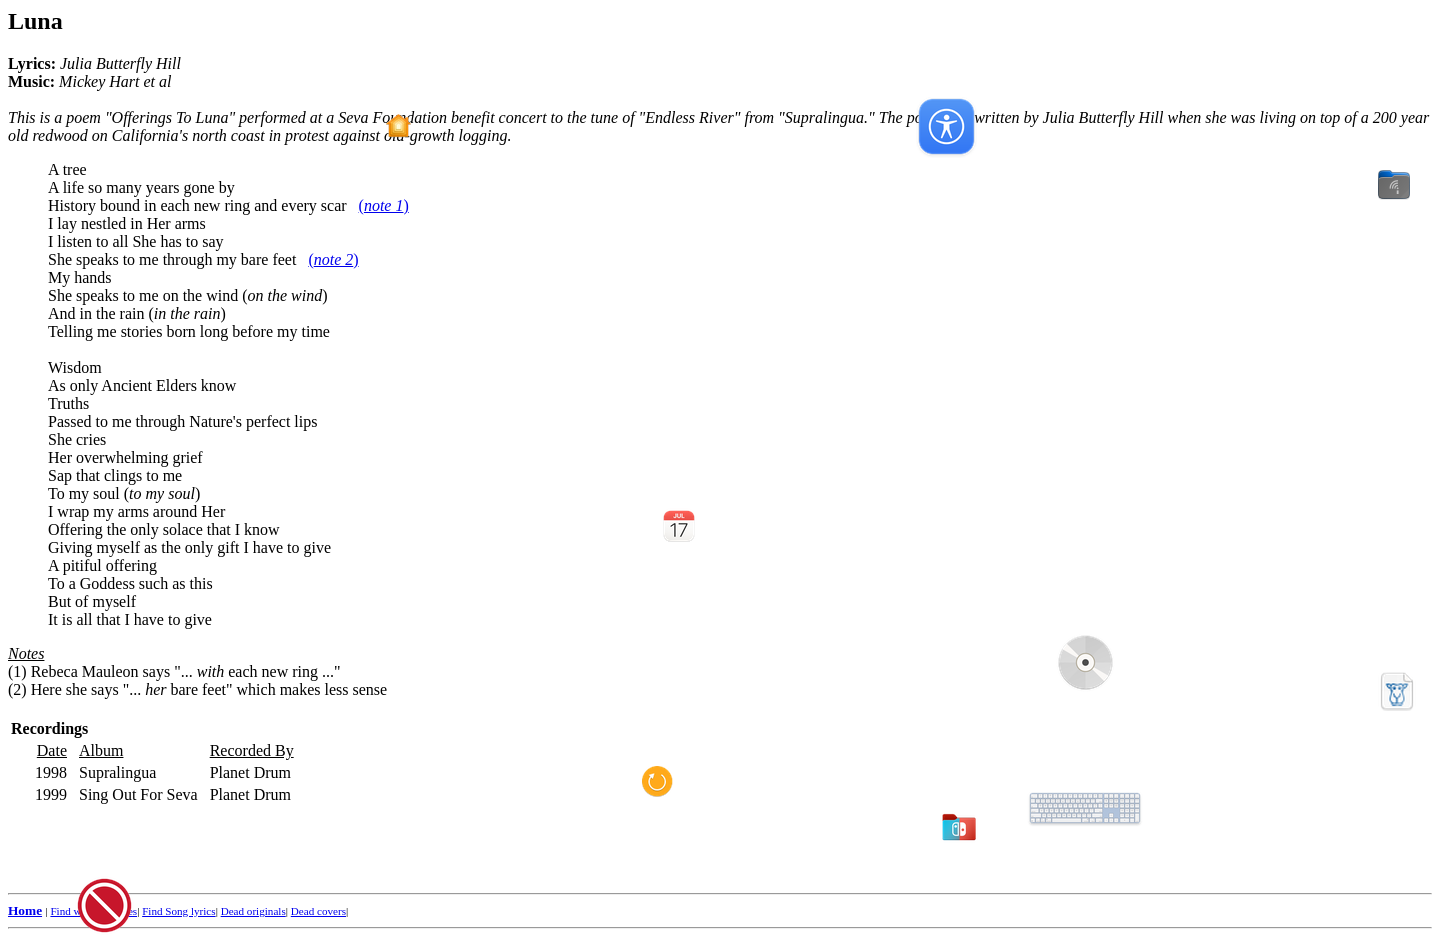  Describe the element at coordinates (657, 781) in the screenshot. I see `restart the system` at that location.